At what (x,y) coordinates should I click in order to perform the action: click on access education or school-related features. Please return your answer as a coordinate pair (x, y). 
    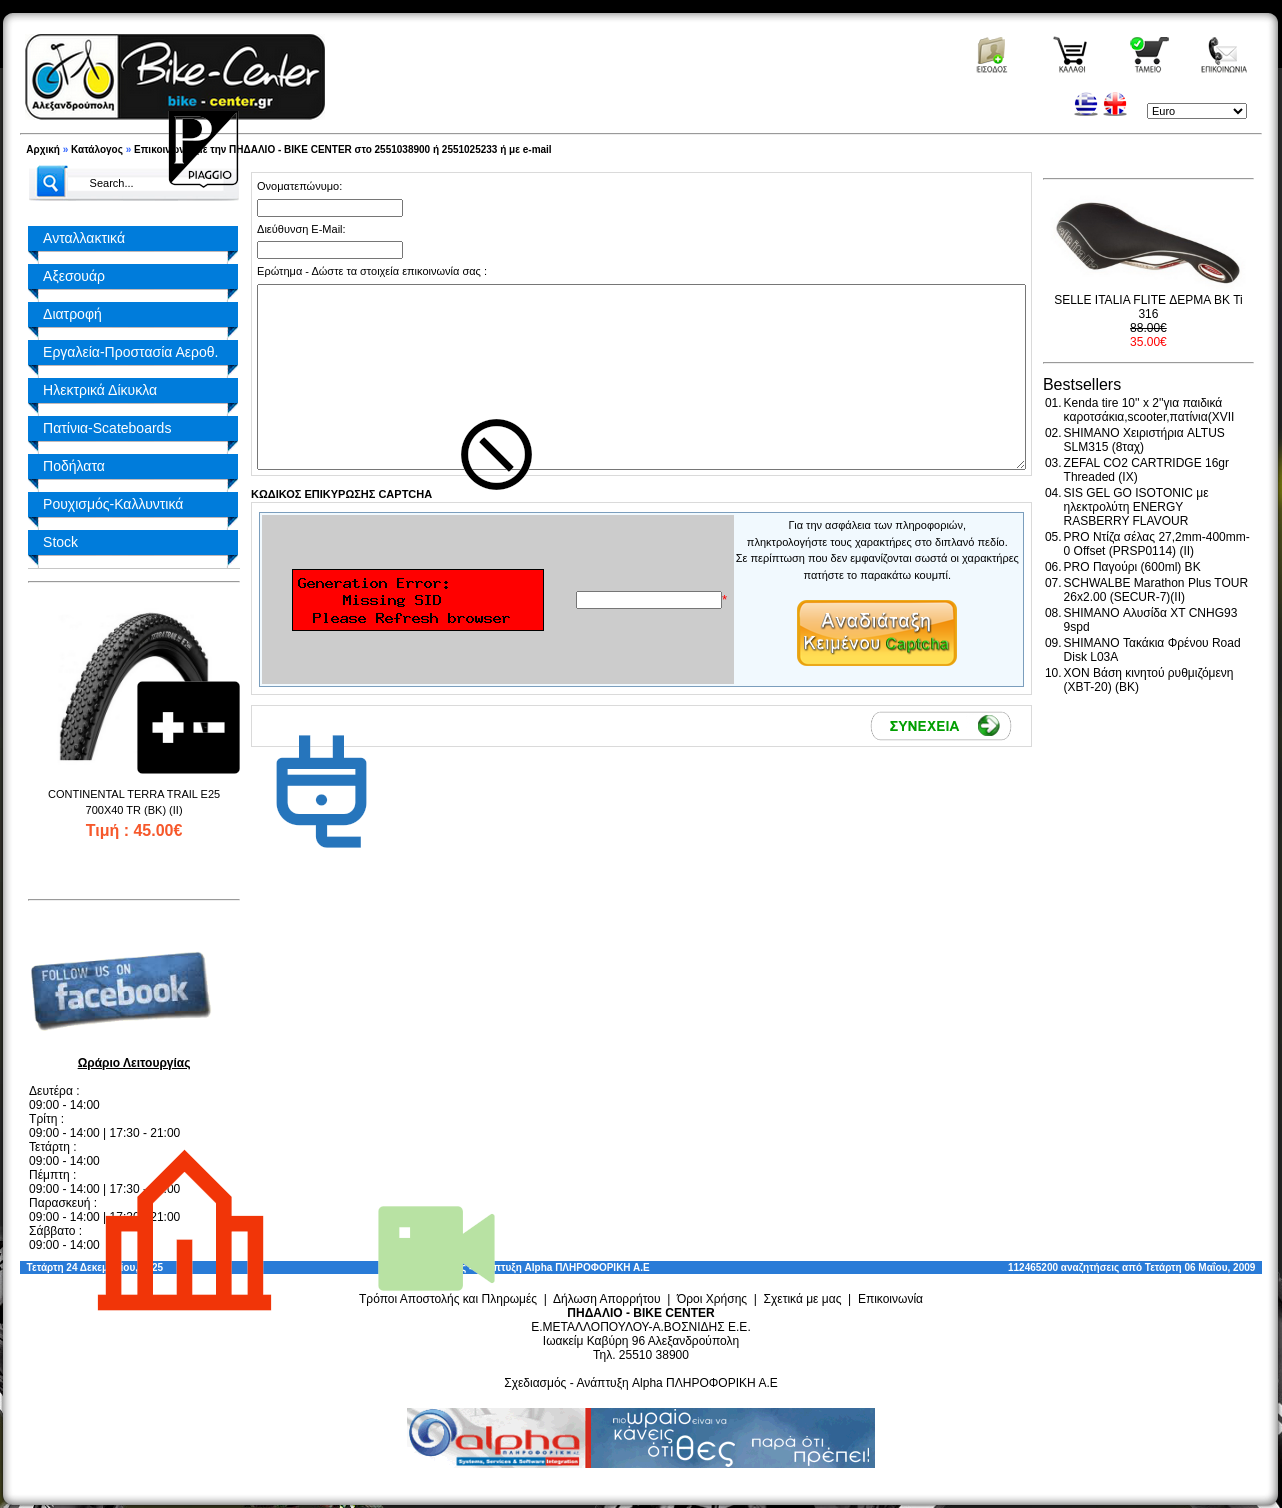
    Looking at the image, I should click on (184, 1239).